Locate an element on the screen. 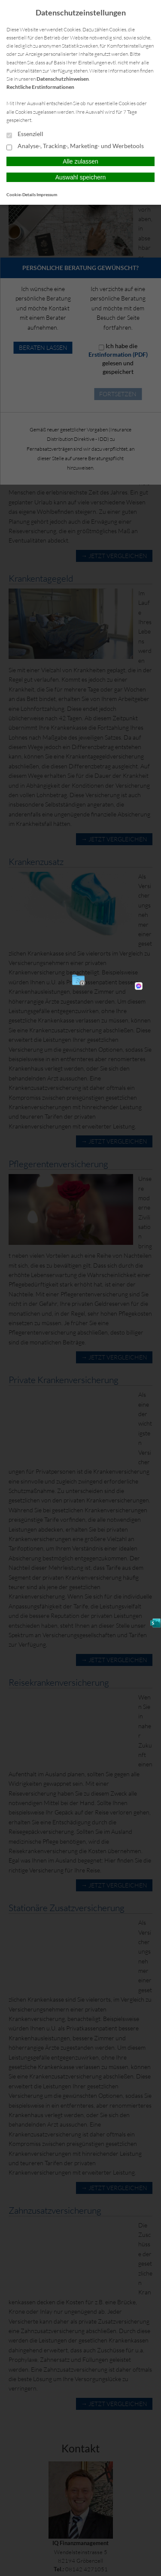 This screenshot has width=161, height=2576. open securefx secure file transfer application is located at coordinates (78, 980).